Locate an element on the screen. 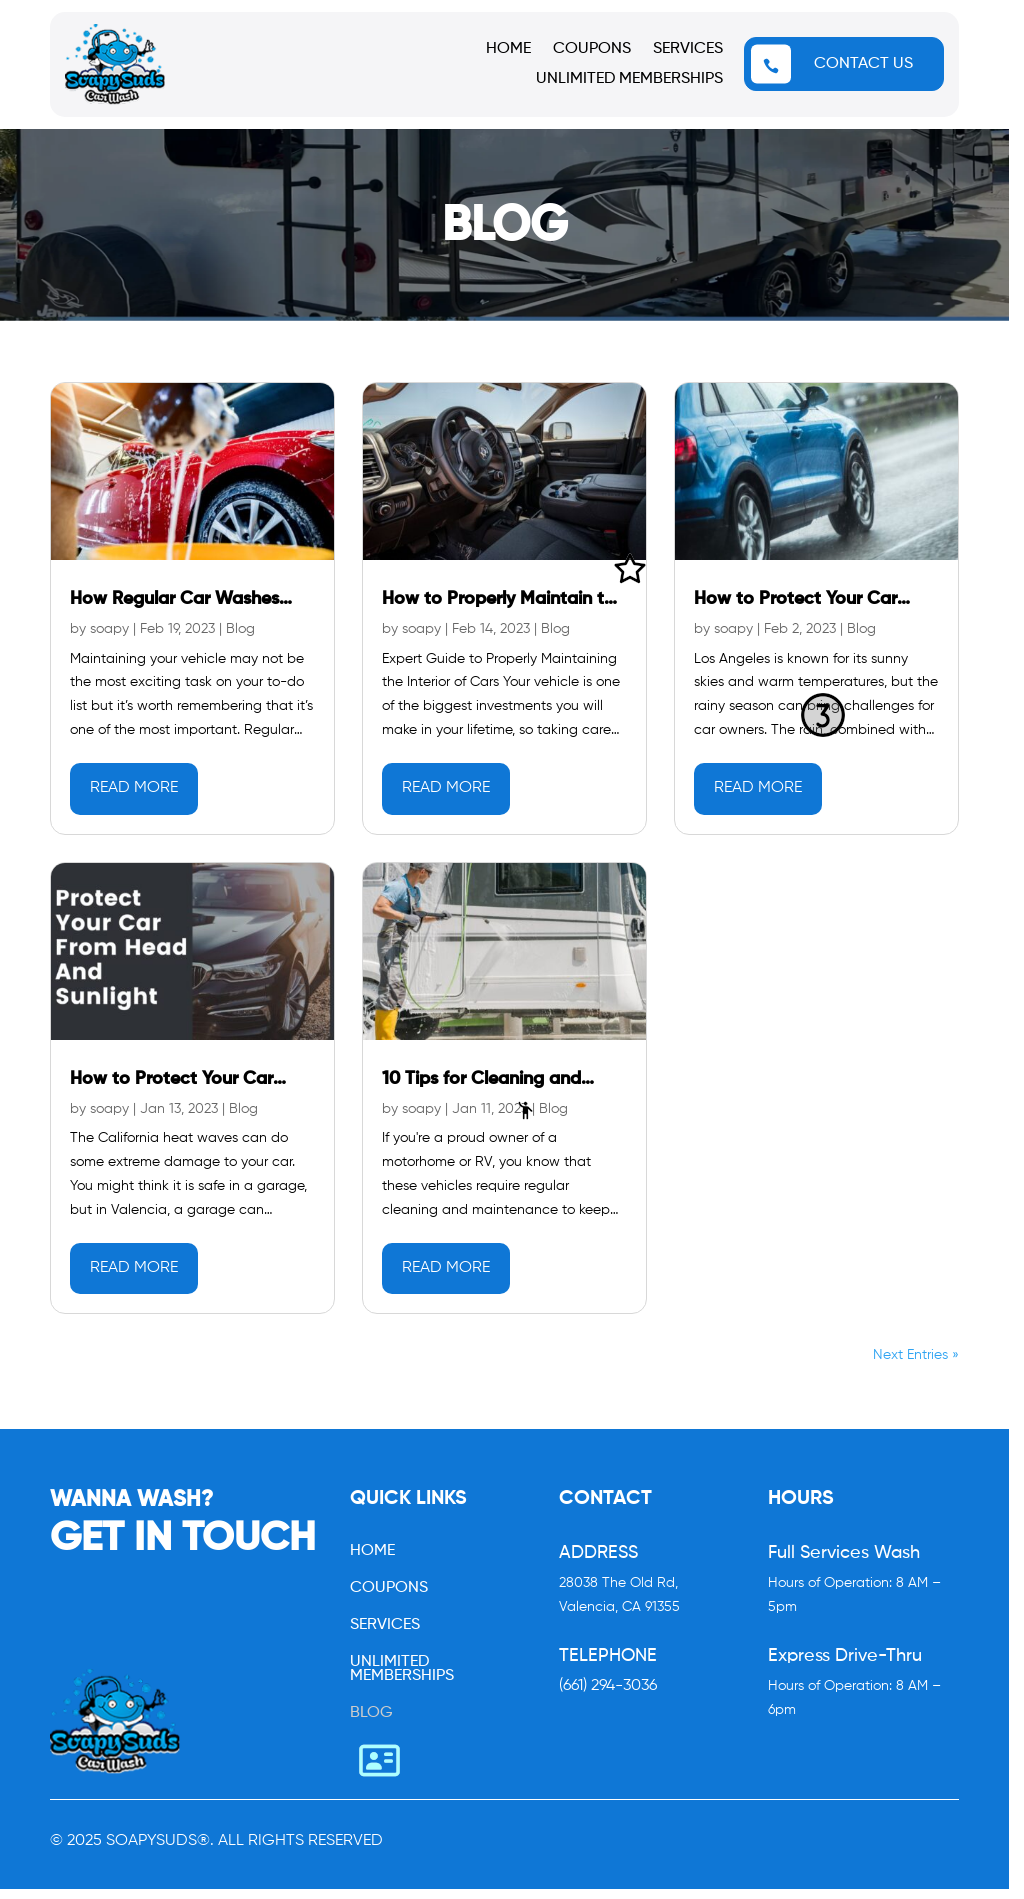 The height and width of the screenshot is (1899, 1024). indicates step three in a multi-step process is located at coordinates (823, 715).